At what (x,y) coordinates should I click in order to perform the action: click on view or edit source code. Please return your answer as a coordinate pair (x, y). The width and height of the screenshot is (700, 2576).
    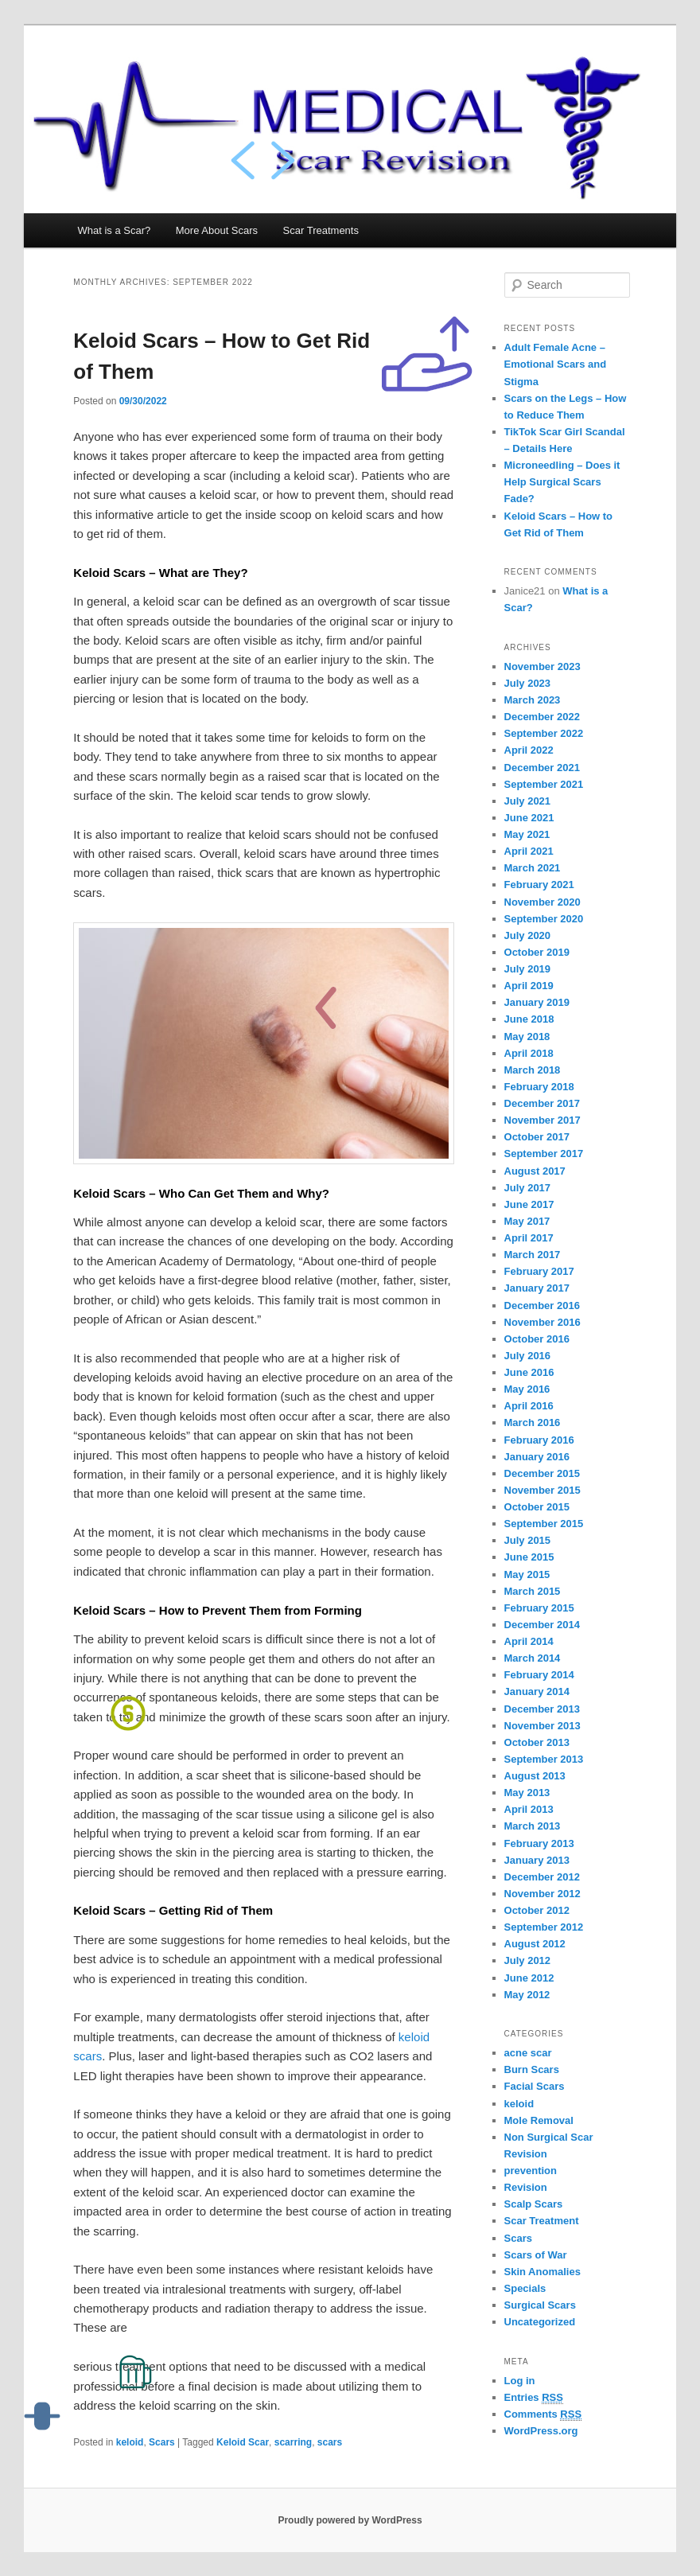
    Looking at the image, I should click on (262, 160).